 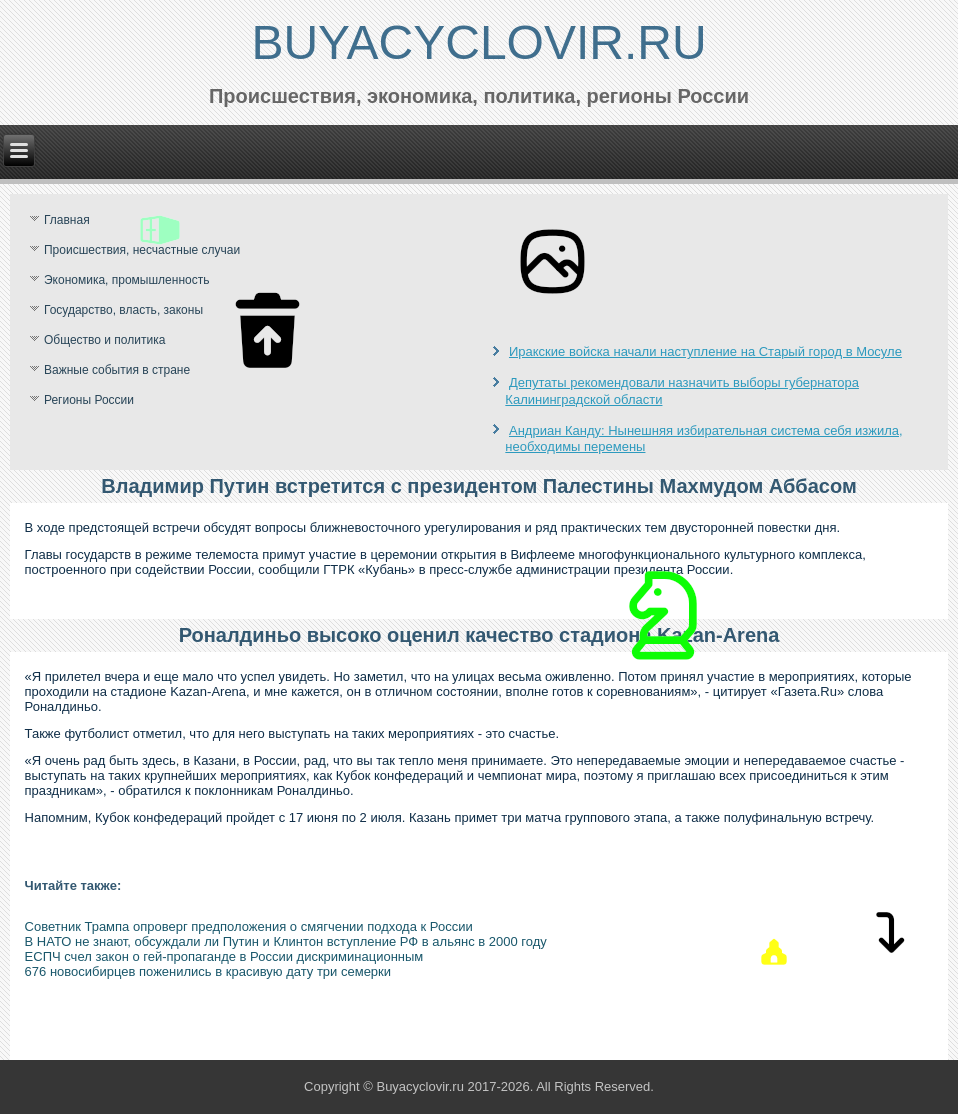 I want to click on find nearby places of worship, so click(x=774, y=952).